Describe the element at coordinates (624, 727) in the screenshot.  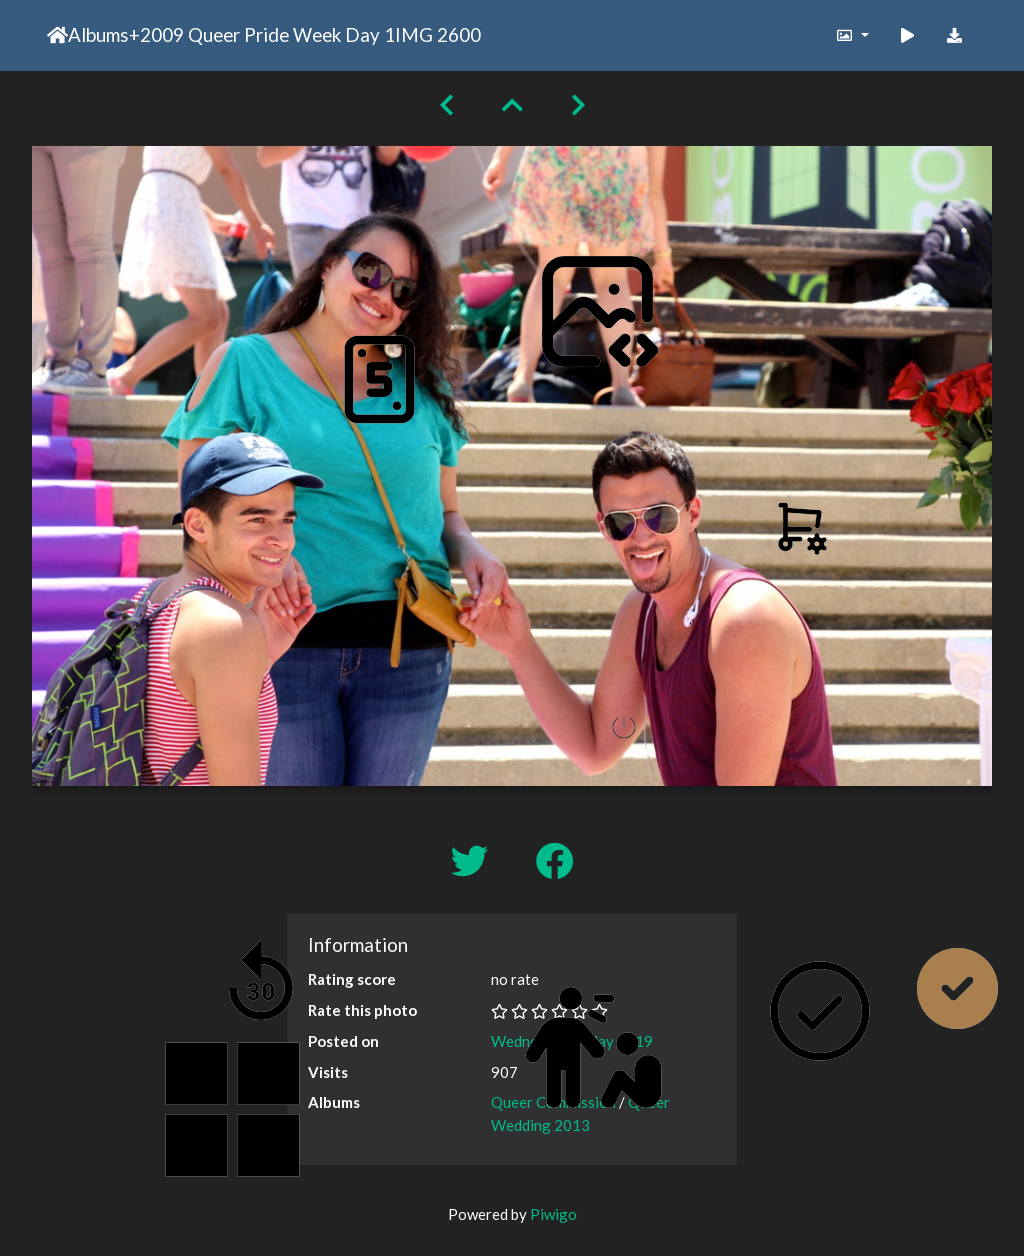
I see `turn device on or off` at that location.